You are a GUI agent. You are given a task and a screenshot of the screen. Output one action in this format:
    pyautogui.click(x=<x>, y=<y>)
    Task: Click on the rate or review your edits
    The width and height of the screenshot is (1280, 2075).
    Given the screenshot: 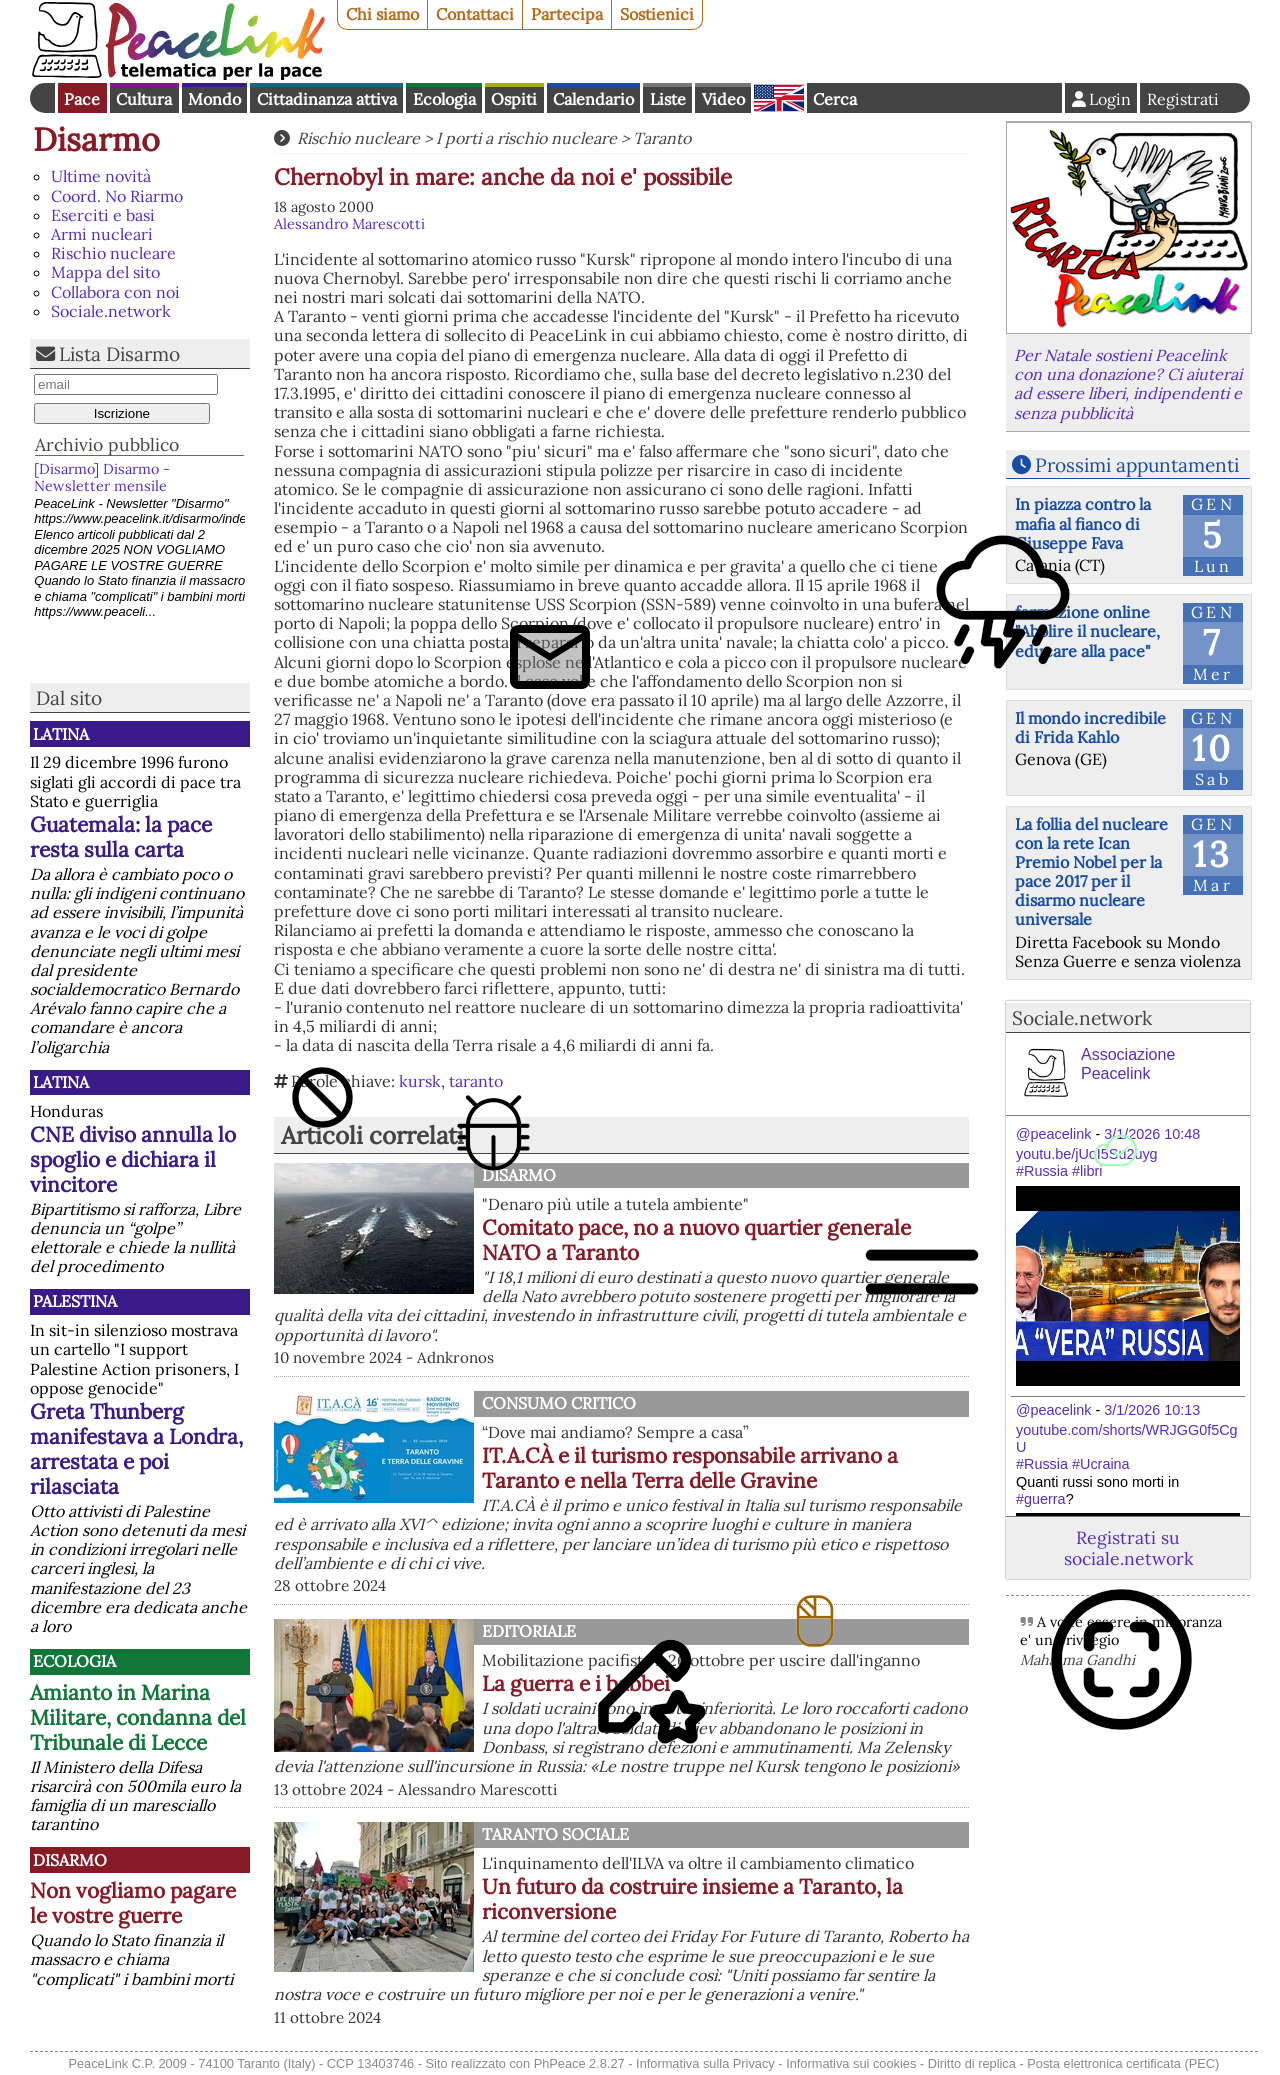 What is the action you would take?
    pyautogui.click(x=646, y=1684)
    